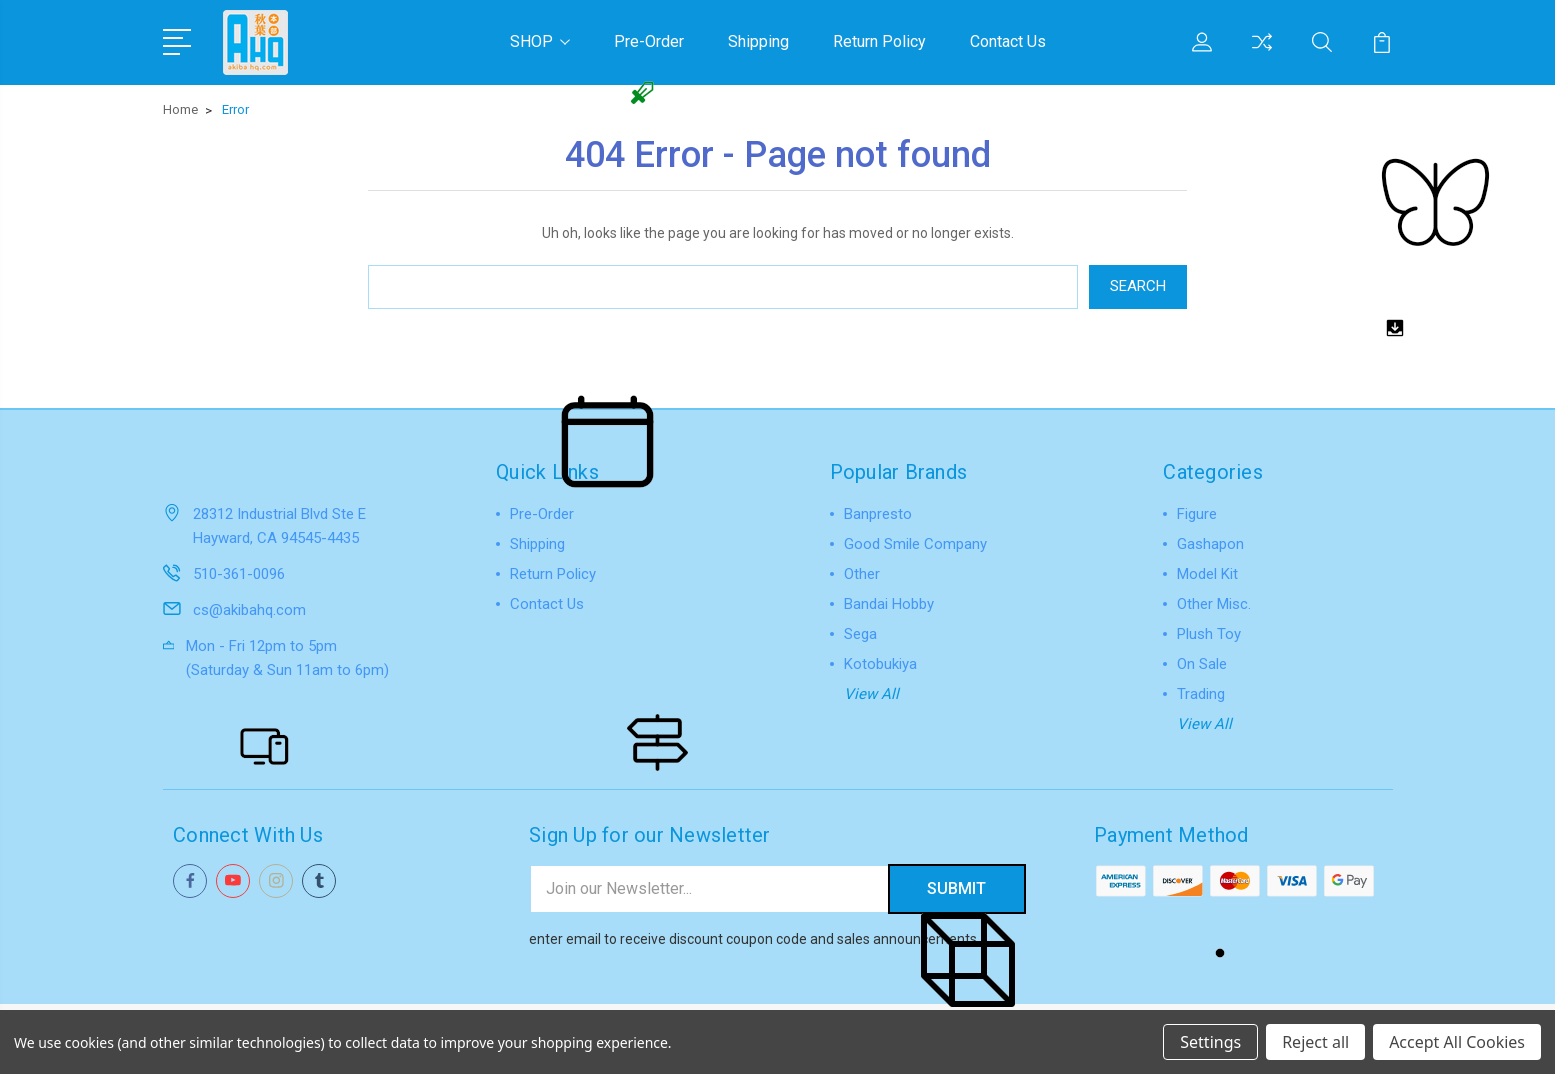  What do you see at coordinates (968, 960) in the screenshot?
I see `view 3D model or object` at bounding box center [968, 960].